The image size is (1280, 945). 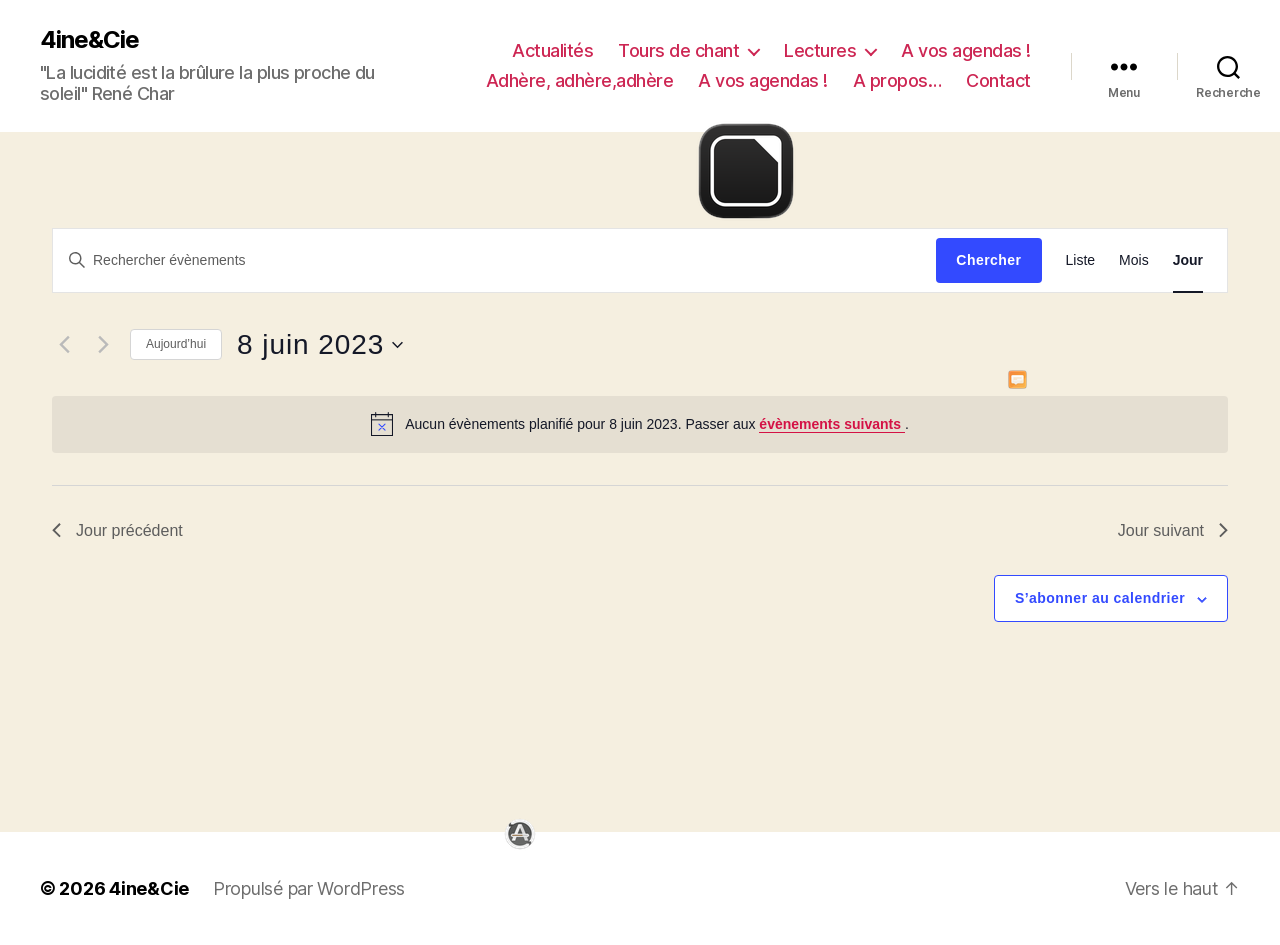 What do you see at coordinates (1017, 379) in the screenshot?
I see `open internet chat application` at bounding box center [1017, 379].